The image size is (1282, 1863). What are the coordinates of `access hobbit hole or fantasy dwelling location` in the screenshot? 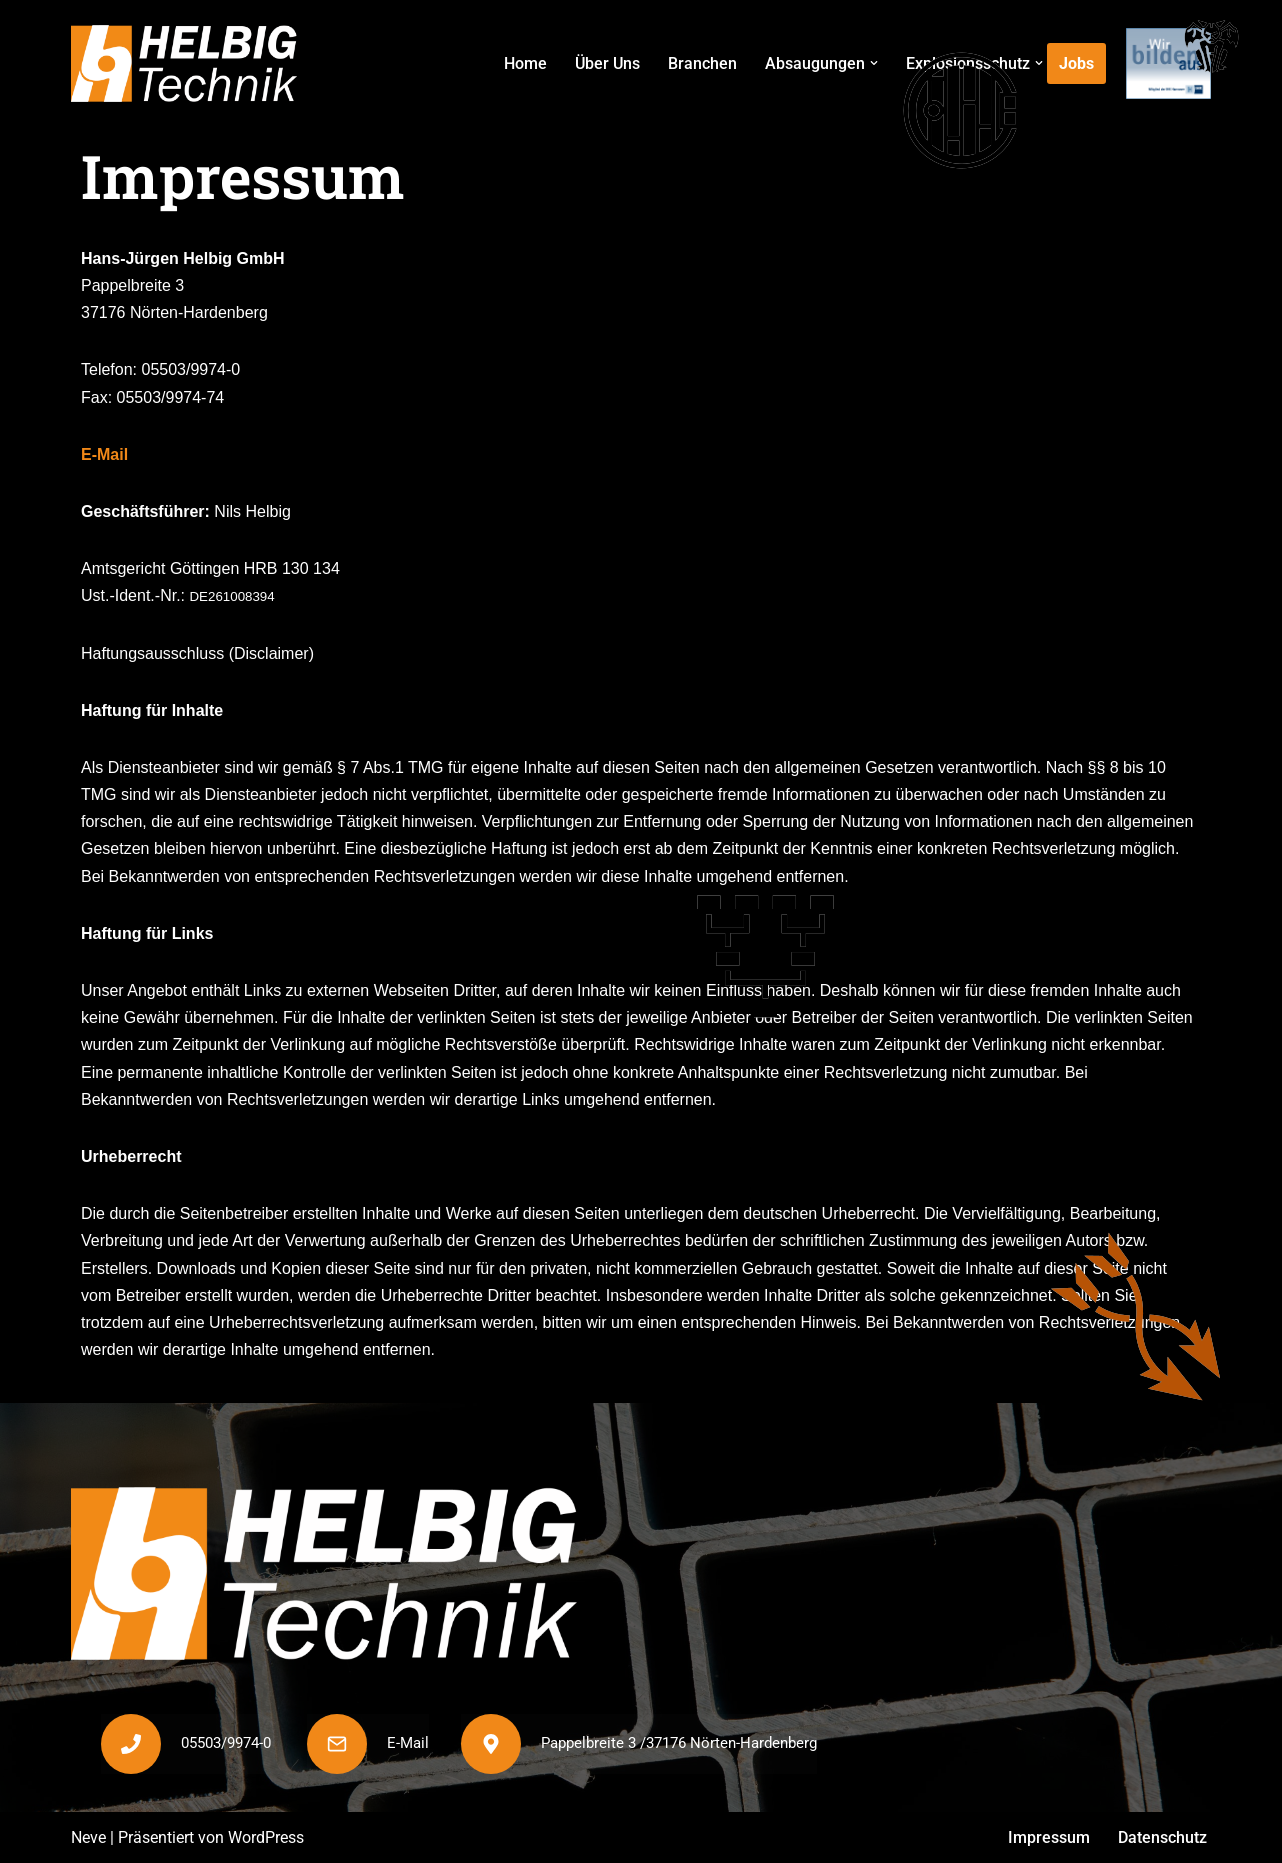 It's located at (961, 110).